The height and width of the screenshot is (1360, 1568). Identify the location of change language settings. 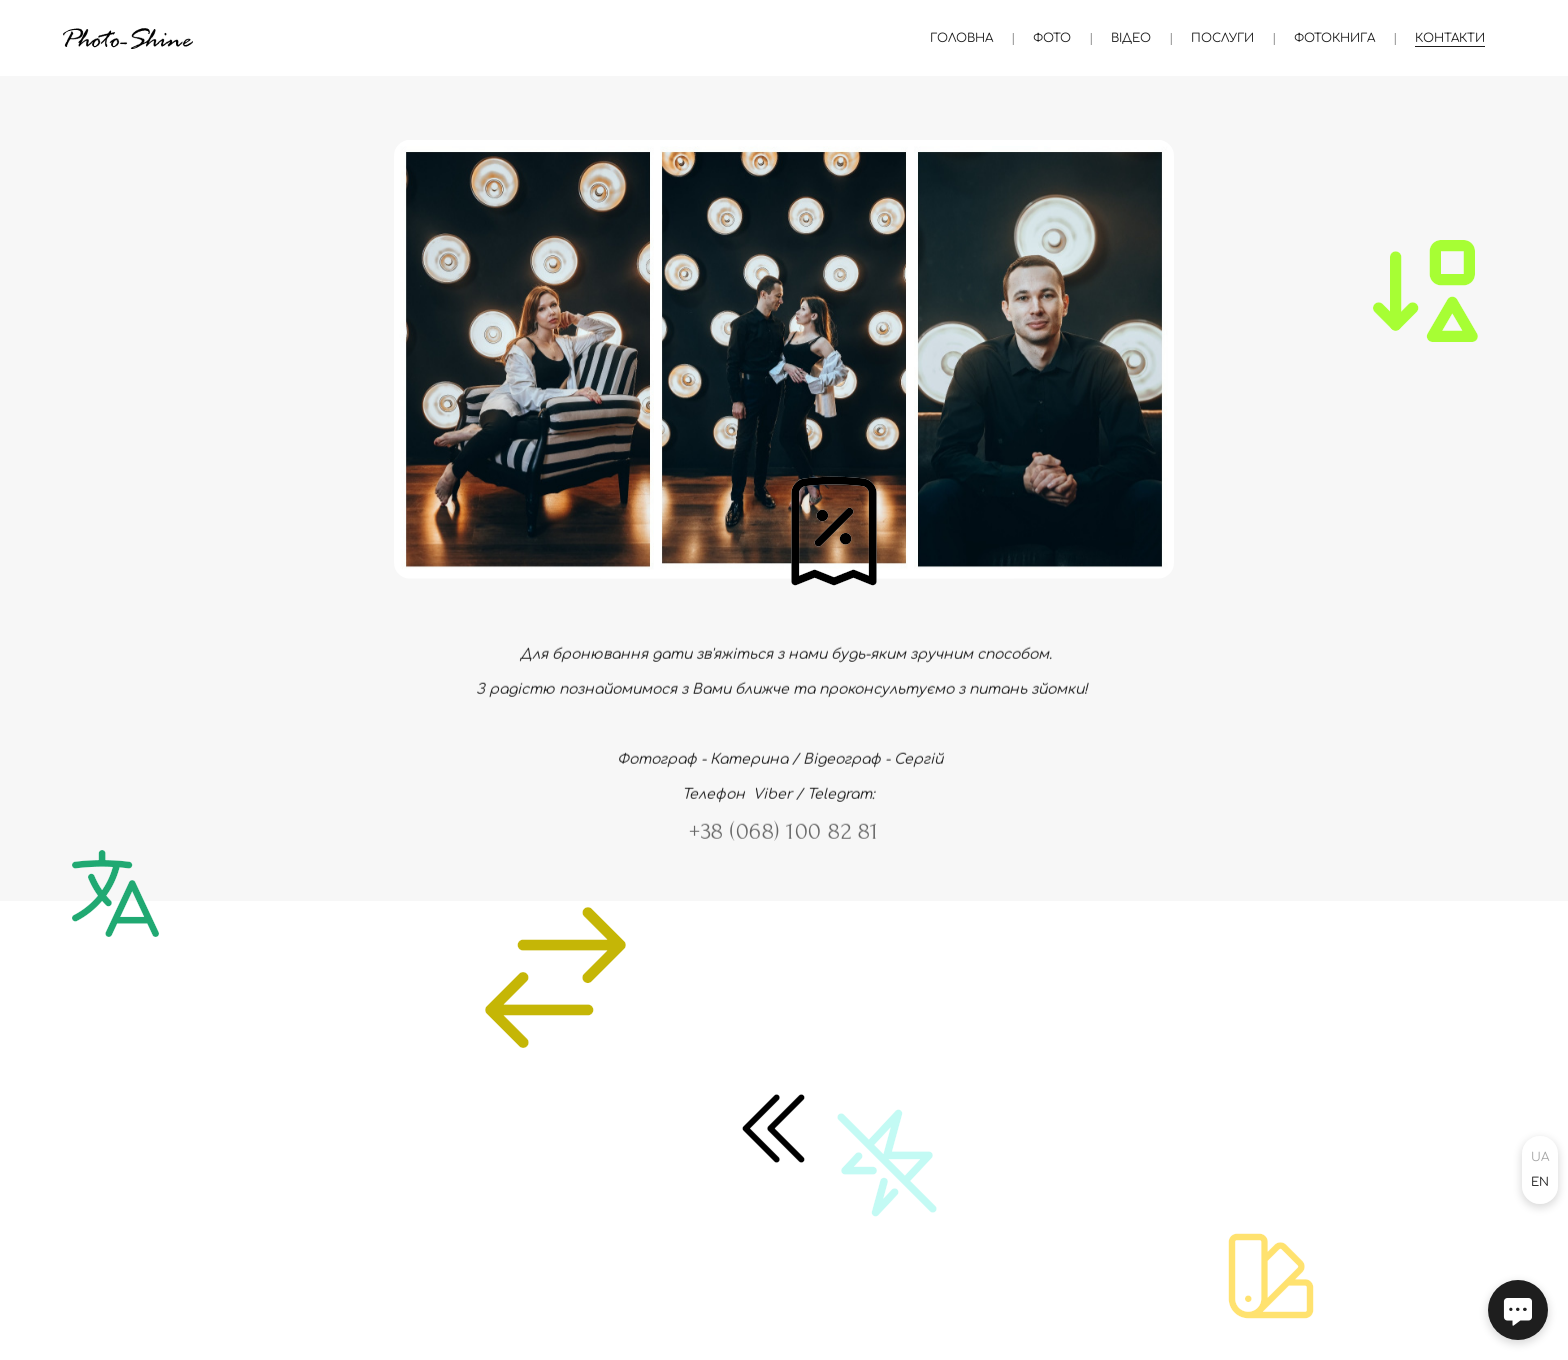
(115, 893).